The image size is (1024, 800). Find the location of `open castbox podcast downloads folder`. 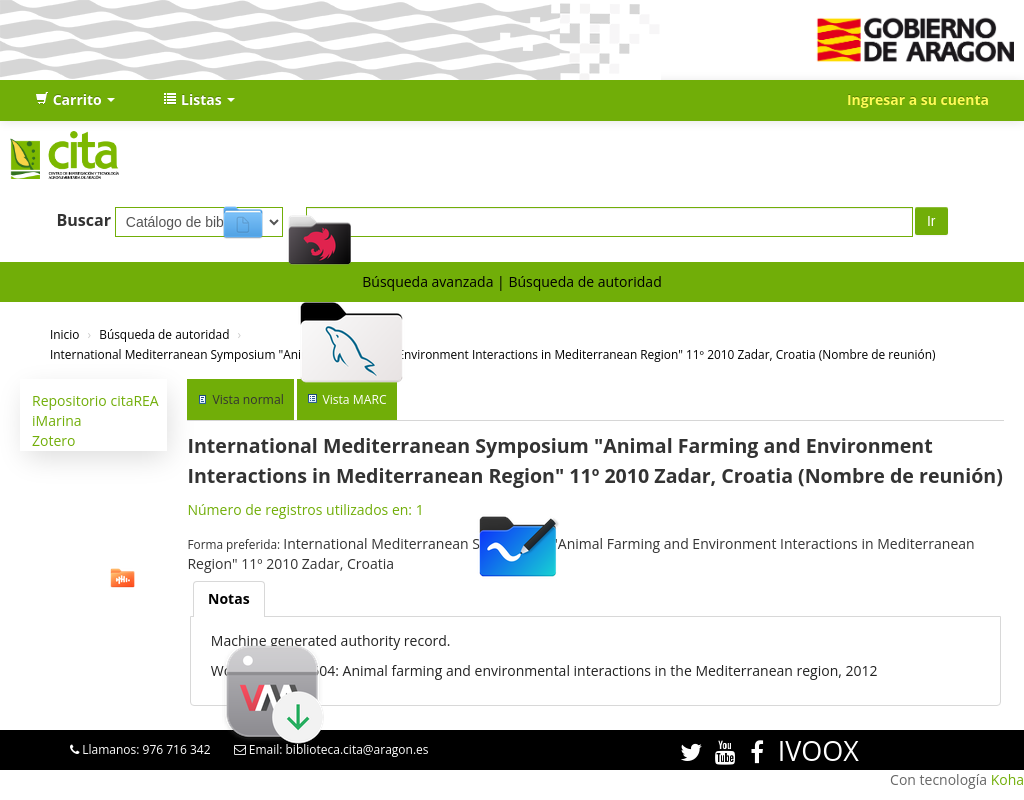

open castbox podcast downloads folder is located at coordinates (122, 578).